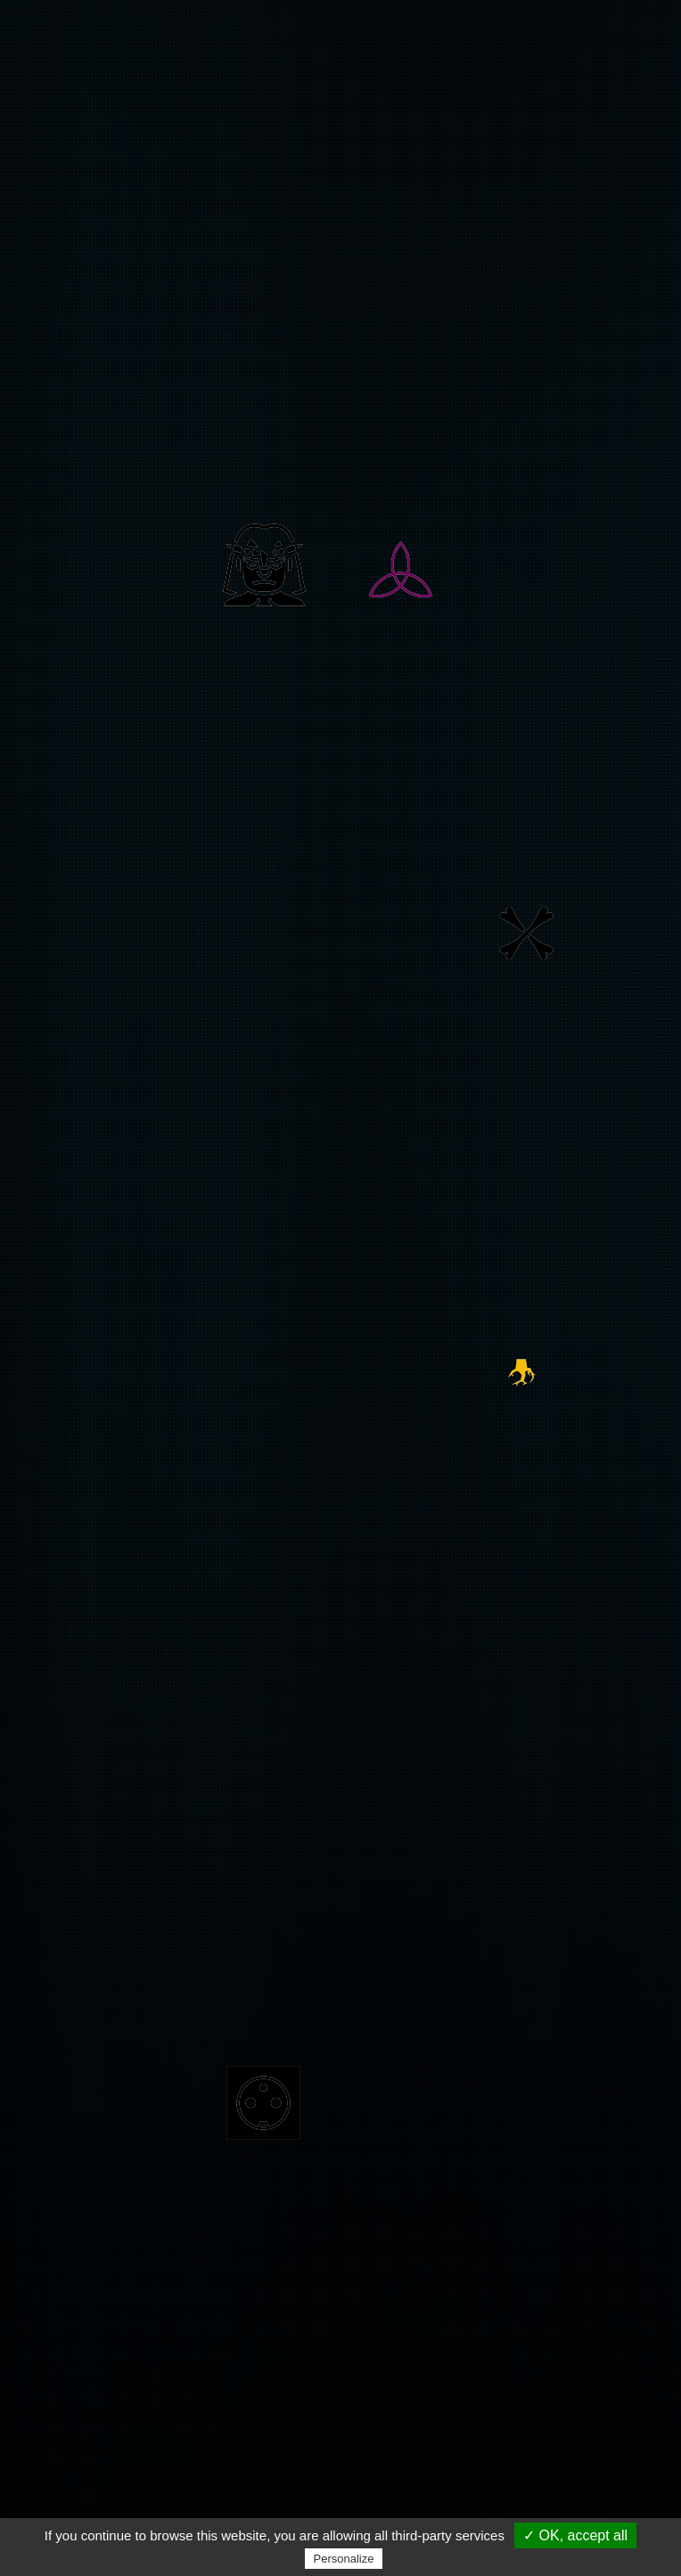 Image resolution: width=681 pixels, height=2576 pixels. I want to click on indicates danger or deadly hazard in game, so click(526, 933).